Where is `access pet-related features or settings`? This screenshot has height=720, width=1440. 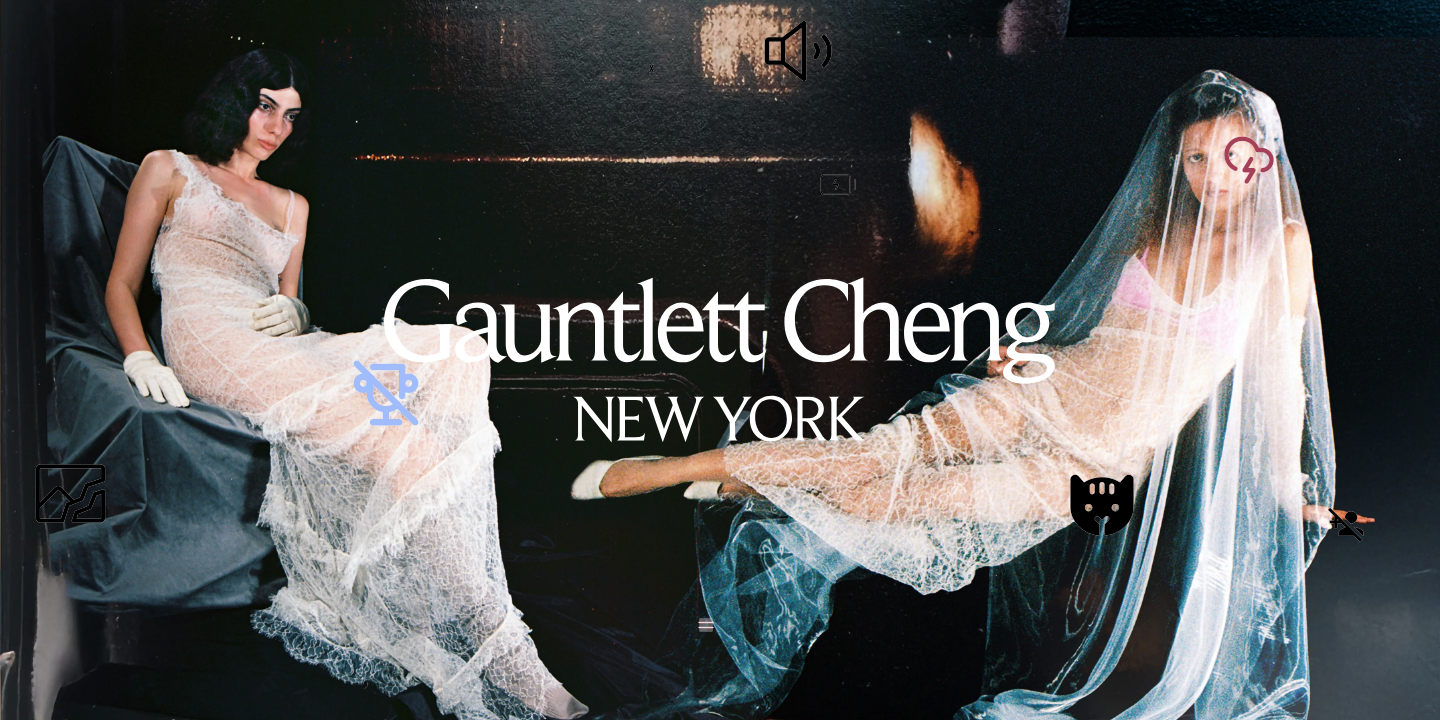 access pet-related features or settings is located at coordinates (1102, 504).